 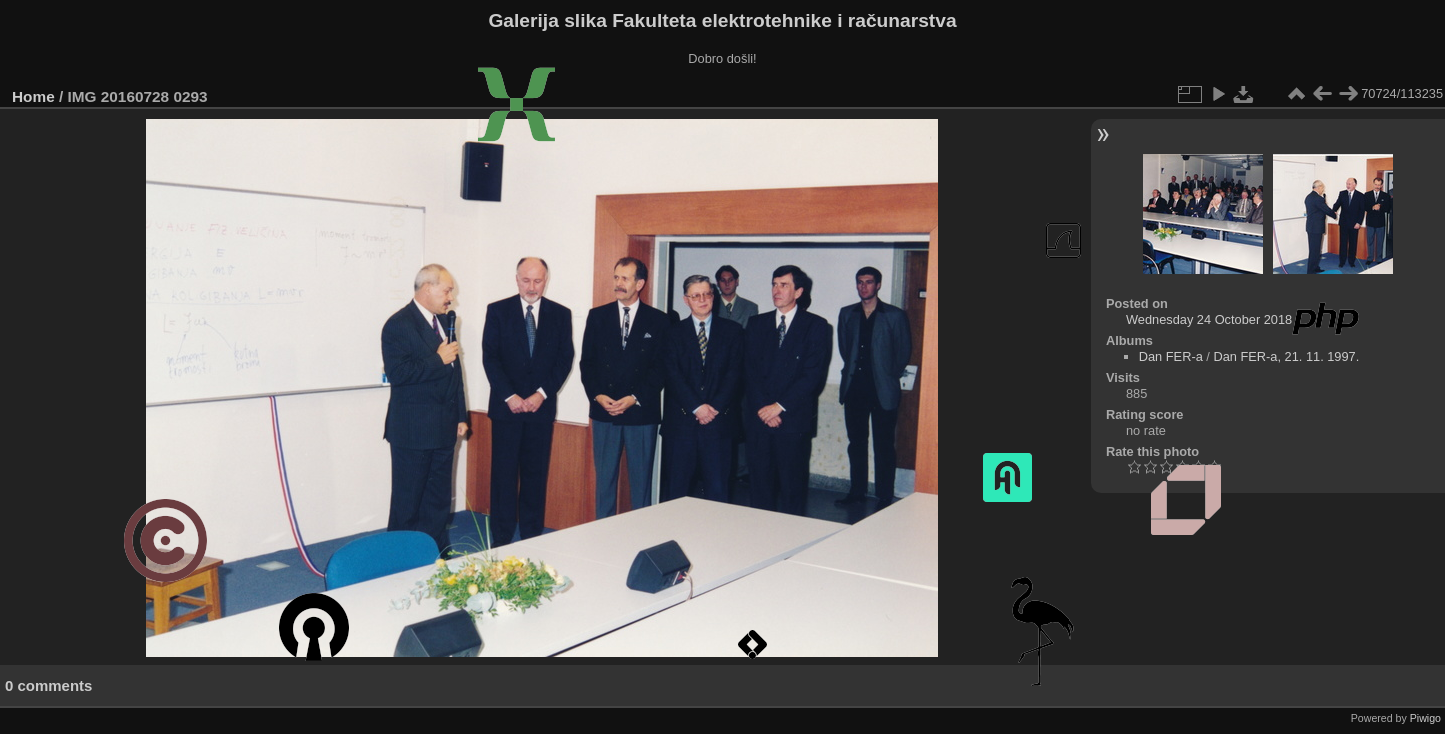 I want to click on google tag manager logo, so click(x=752, y=644).